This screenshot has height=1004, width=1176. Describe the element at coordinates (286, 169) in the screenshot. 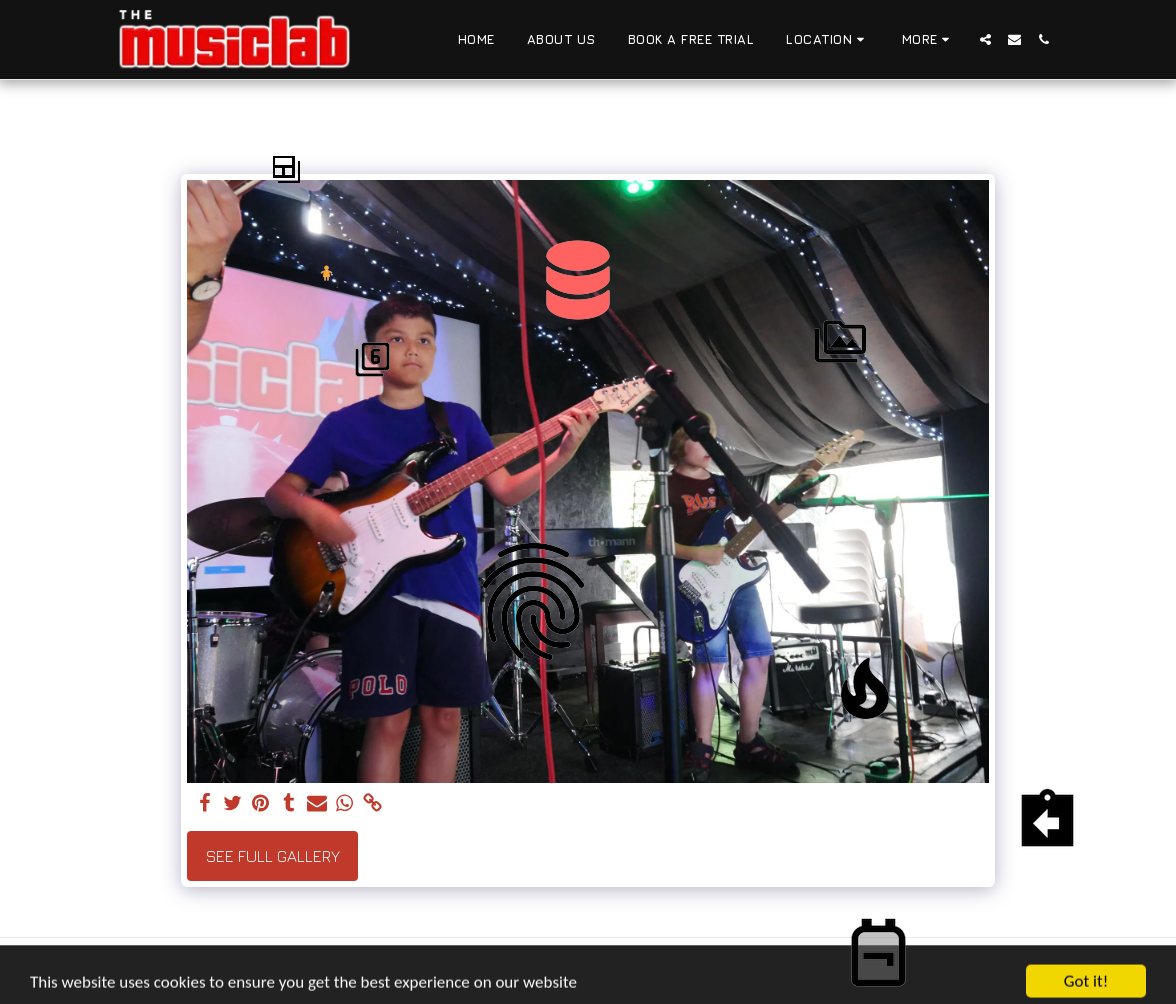

I see `create a backup of table data` at that location.